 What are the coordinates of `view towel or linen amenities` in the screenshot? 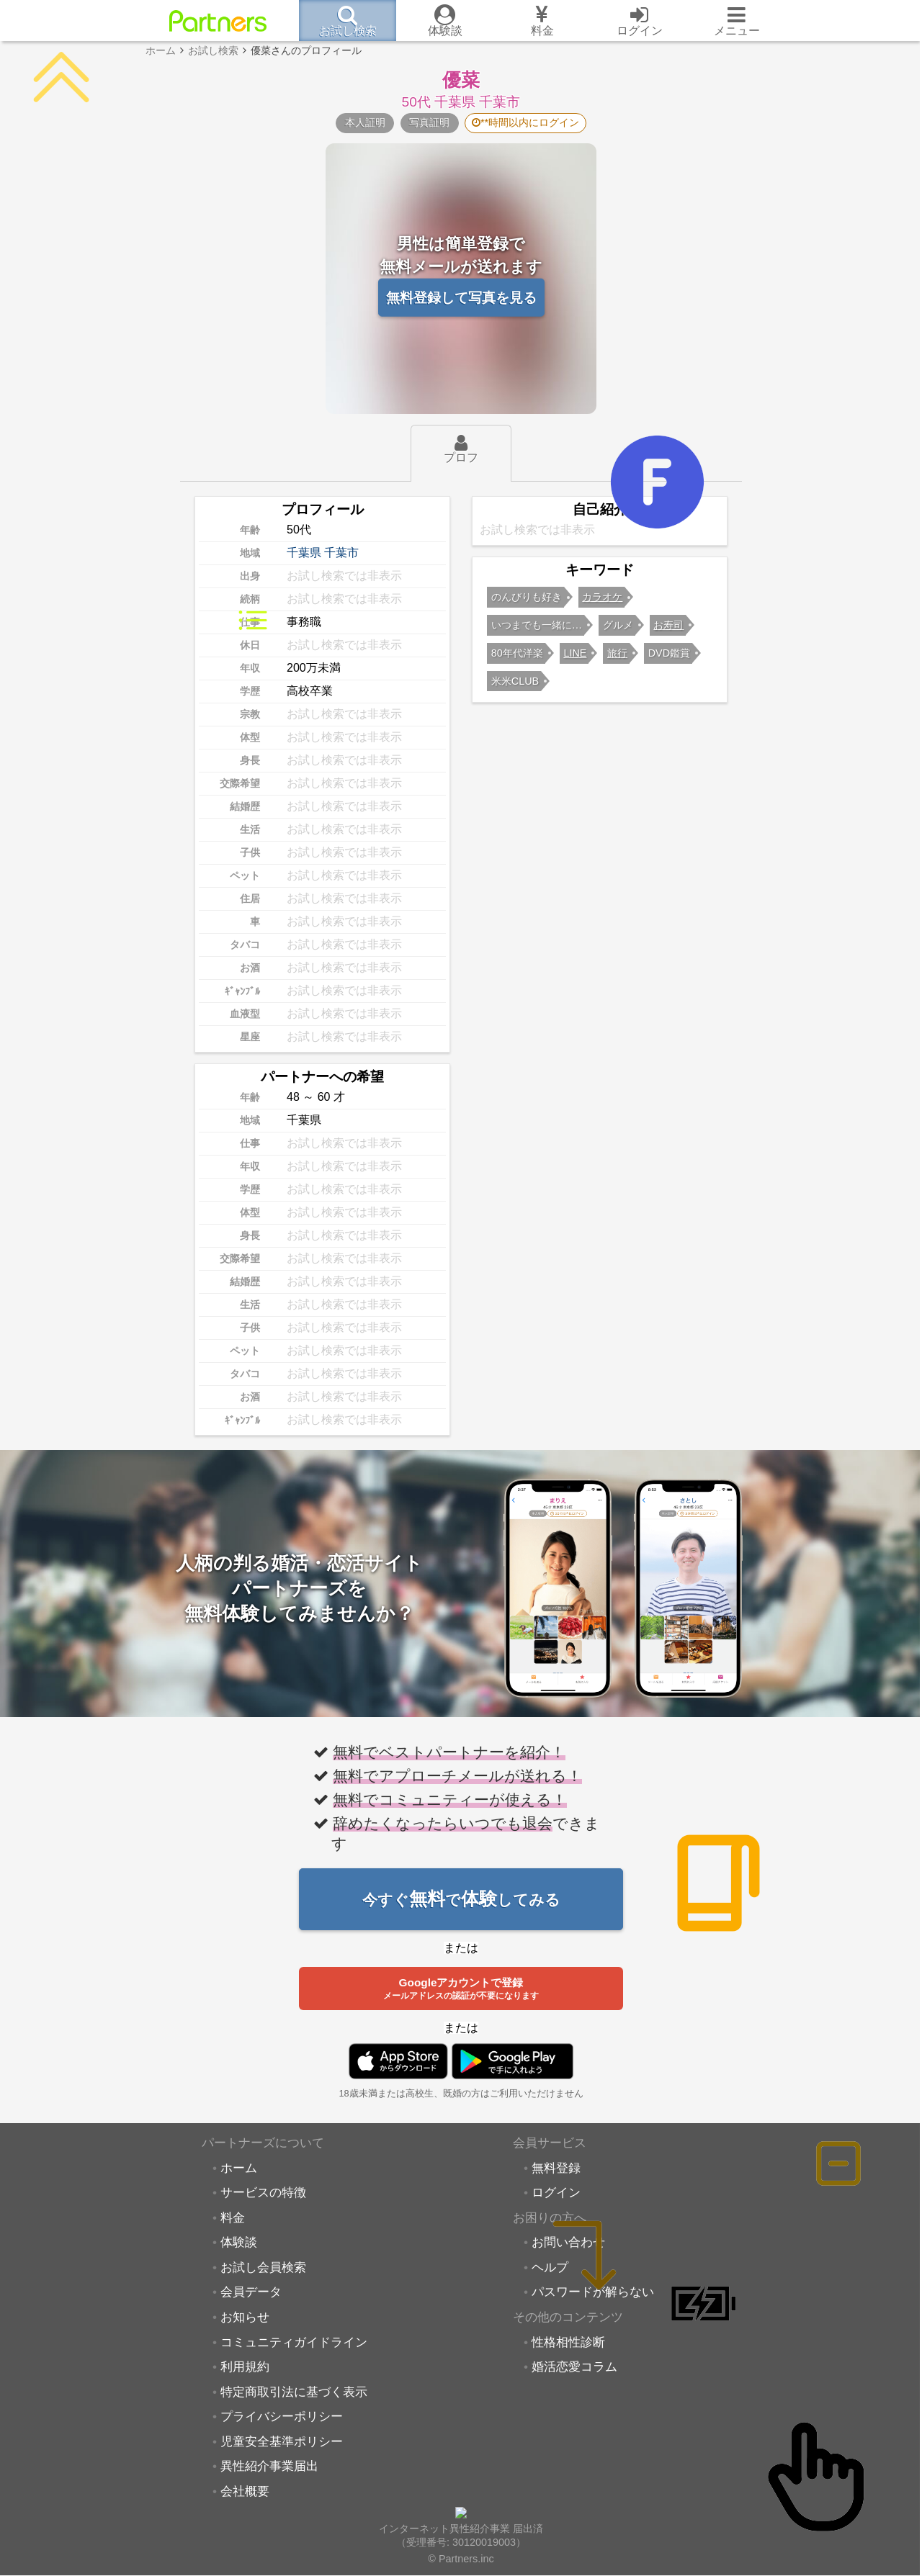 It's located at (715, 1883).